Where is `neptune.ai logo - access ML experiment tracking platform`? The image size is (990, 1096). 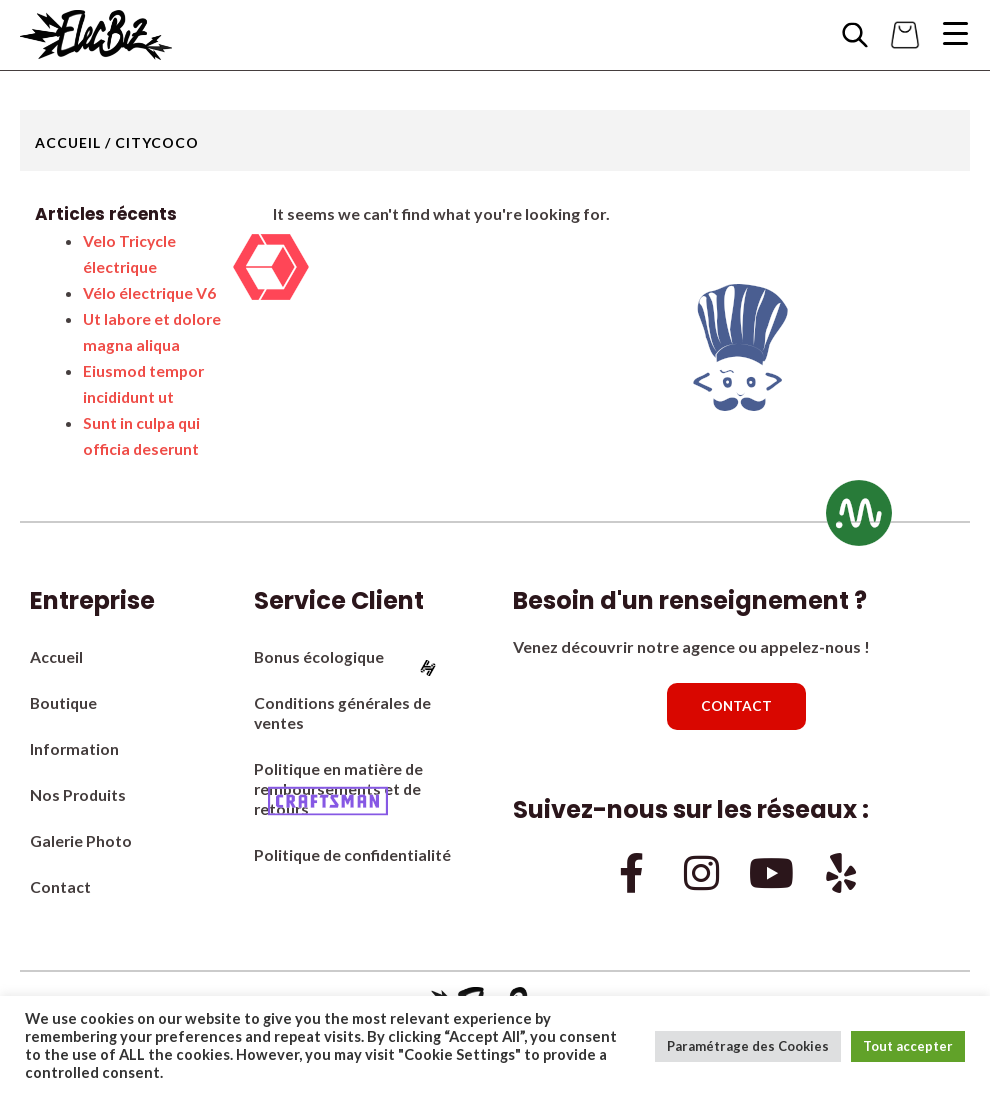 neptune.ai logo - access ML experiment tracking platform is located at coordinates (859, 513).